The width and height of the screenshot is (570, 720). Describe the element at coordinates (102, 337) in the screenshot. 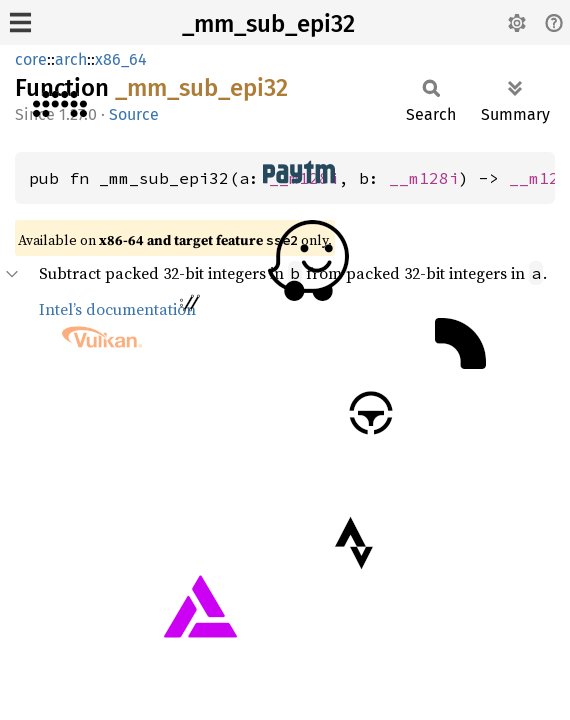

I see `vulkan graphics API logo` at that location.